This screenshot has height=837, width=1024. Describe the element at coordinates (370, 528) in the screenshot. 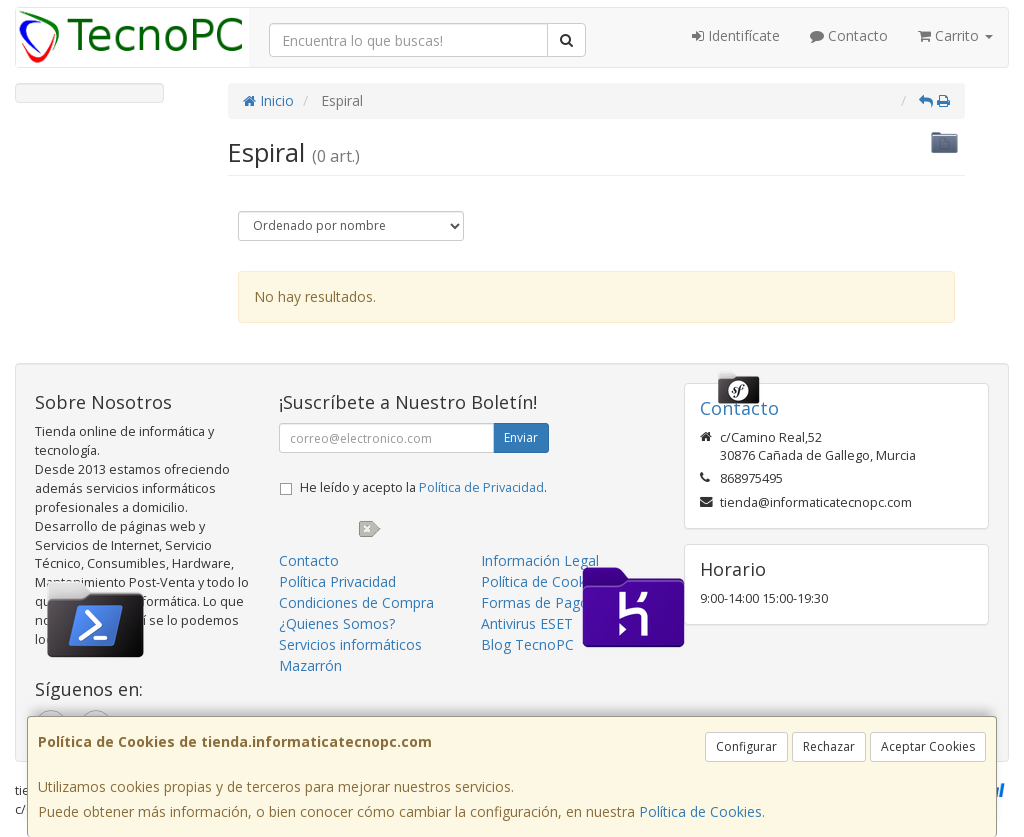

I see `clear text or input field` at that location.